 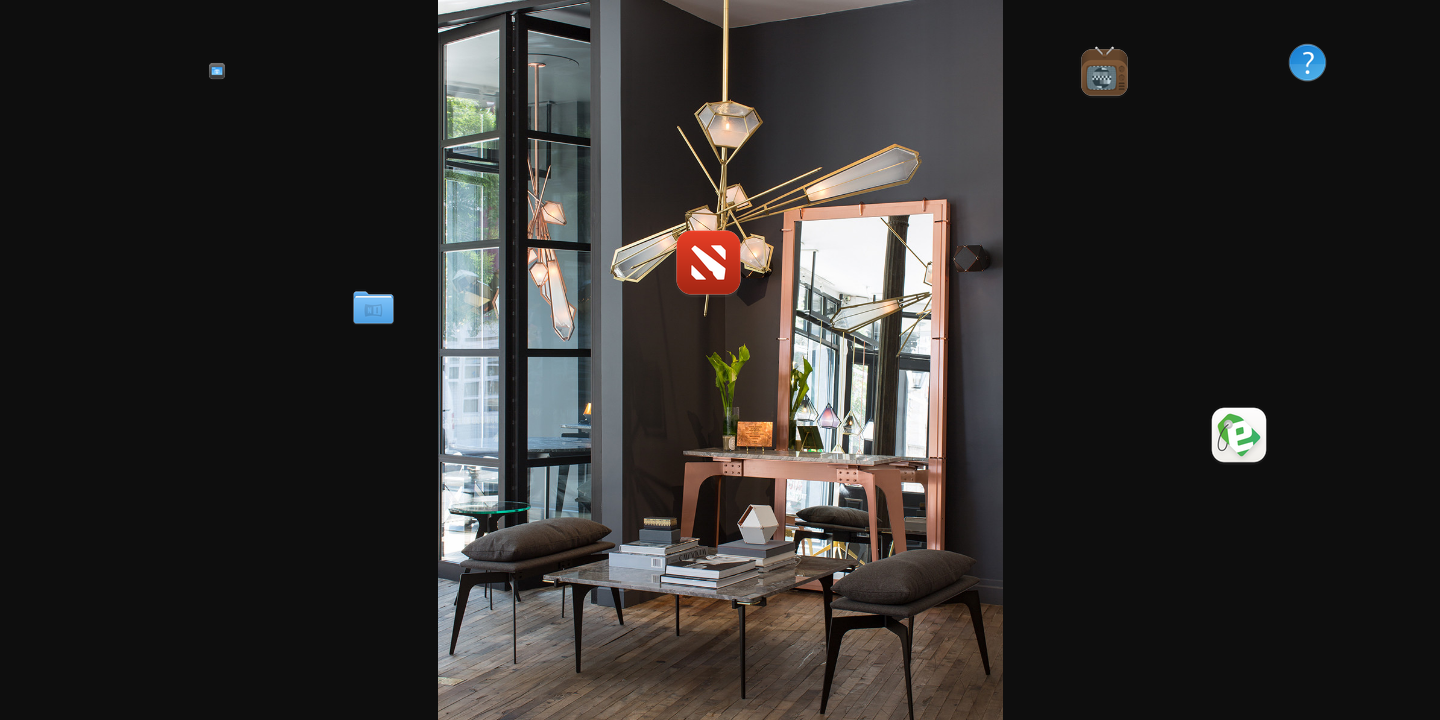 I want to click on open easytag music tagging application, so click(x=1239, y=435).